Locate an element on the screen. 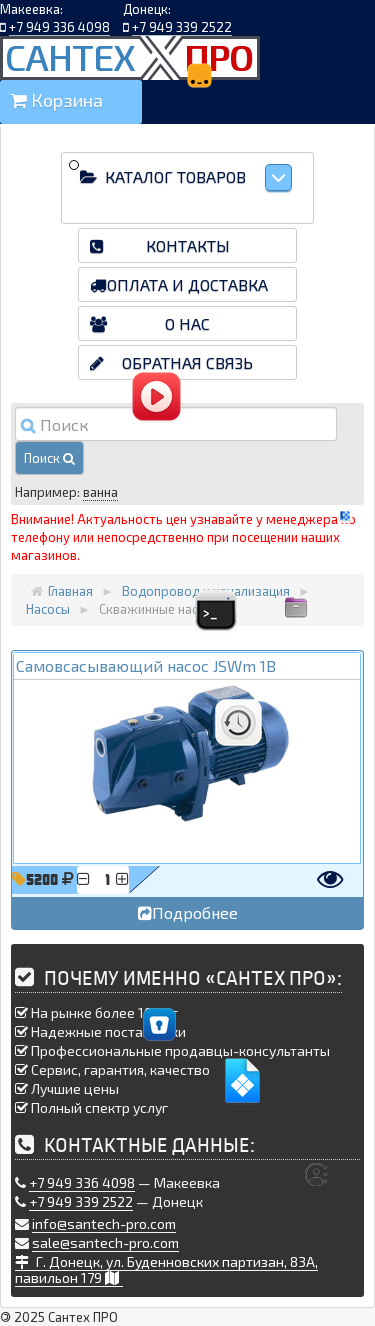  windows control panel file running through wine compatibility layer is located at coordinates (242, 1081).